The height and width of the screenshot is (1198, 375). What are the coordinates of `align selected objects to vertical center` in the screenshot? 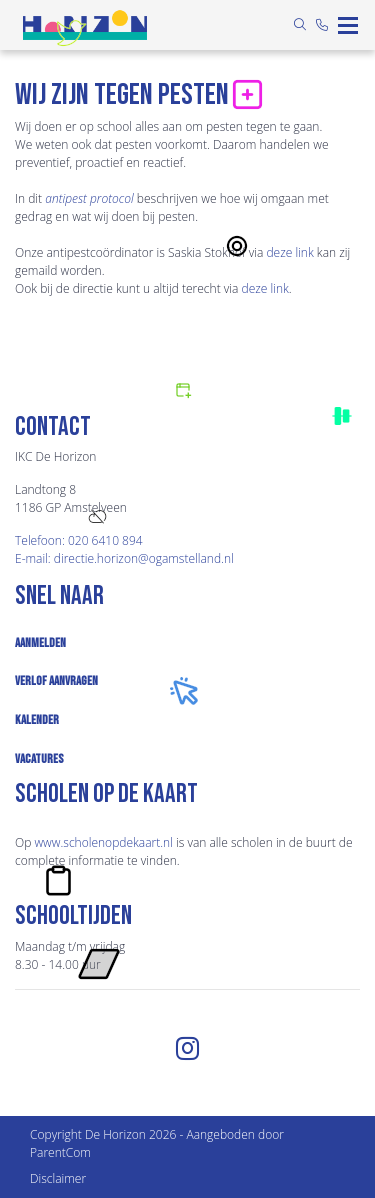 It's located at (342, 416).